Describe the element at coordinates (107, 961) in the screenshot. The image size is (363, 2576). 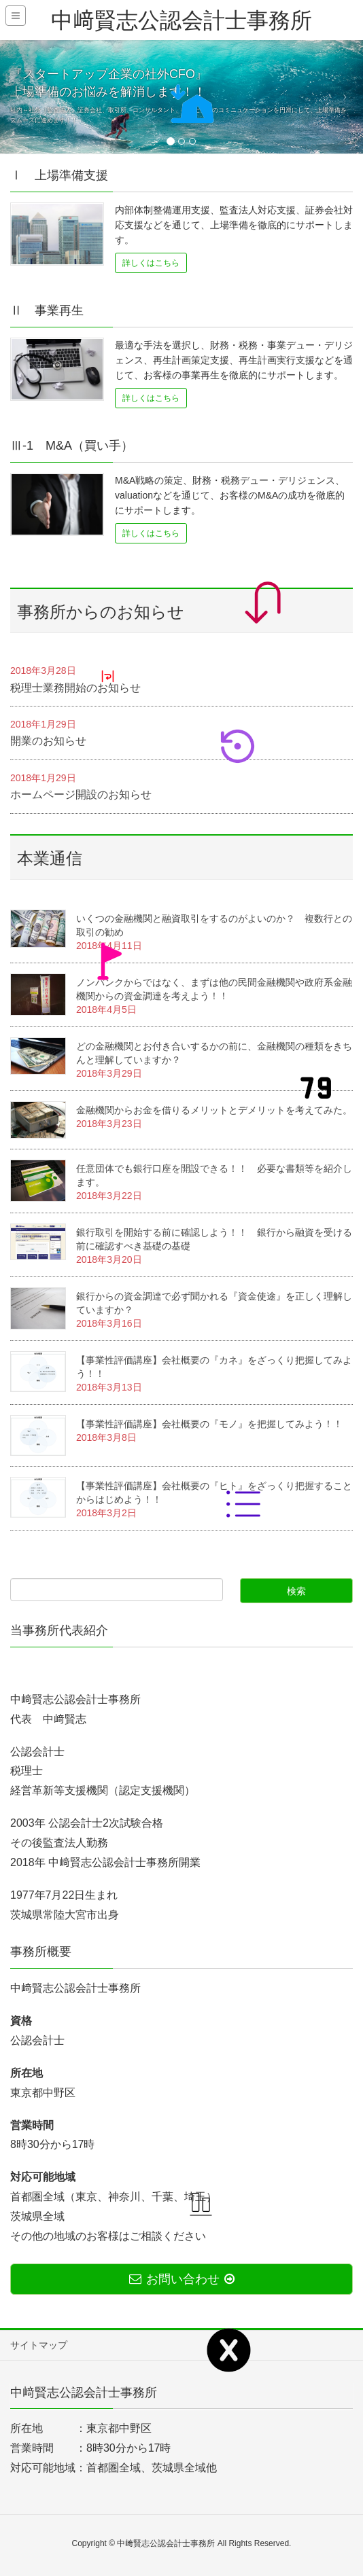
I see `flag or mark an important item` at that location.